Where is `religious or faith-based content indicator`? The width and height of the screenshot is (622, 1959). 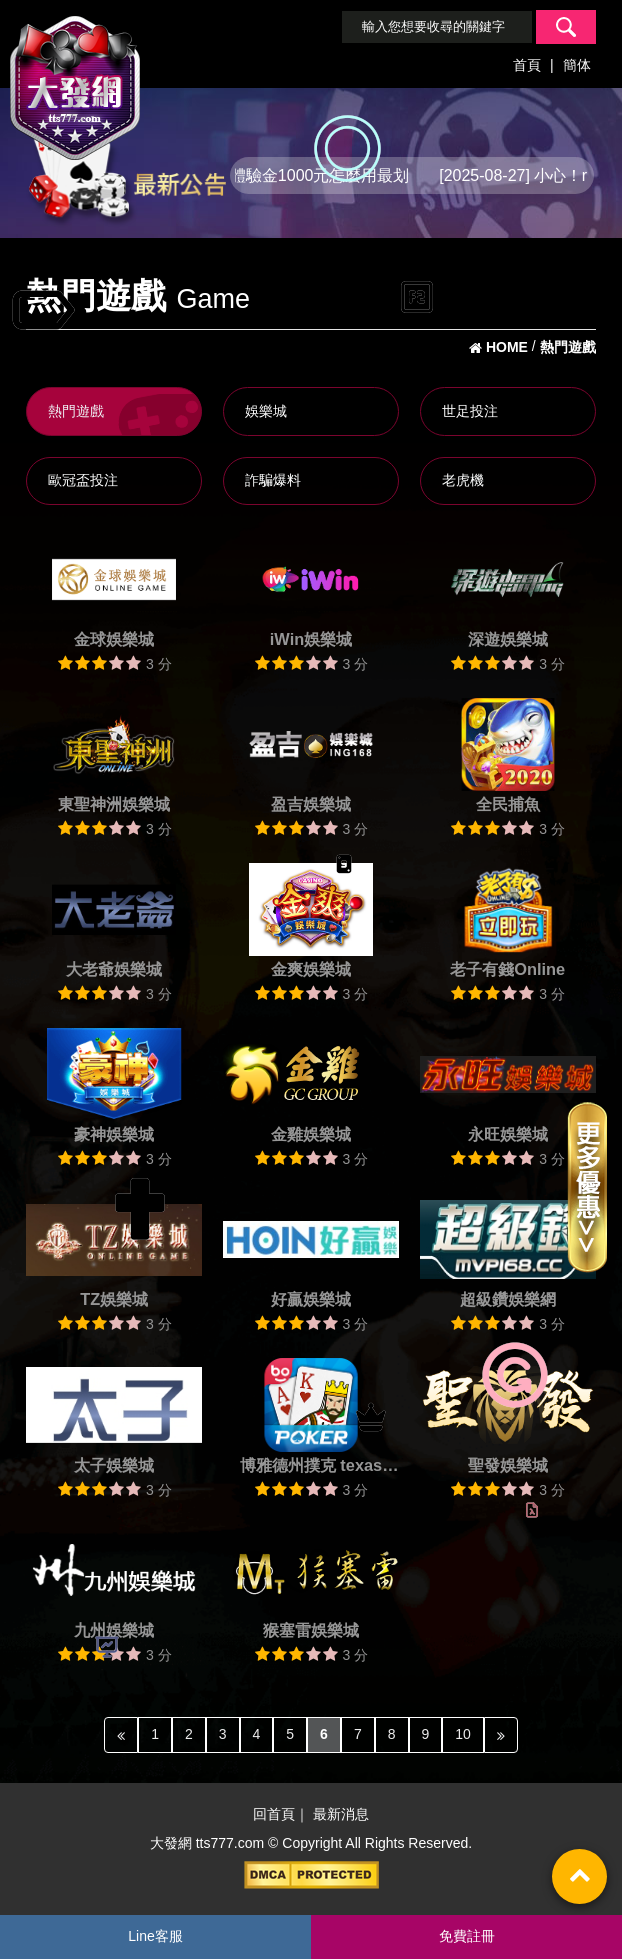 religious or faith-based content indicator is located at coordinates (140, 1209).